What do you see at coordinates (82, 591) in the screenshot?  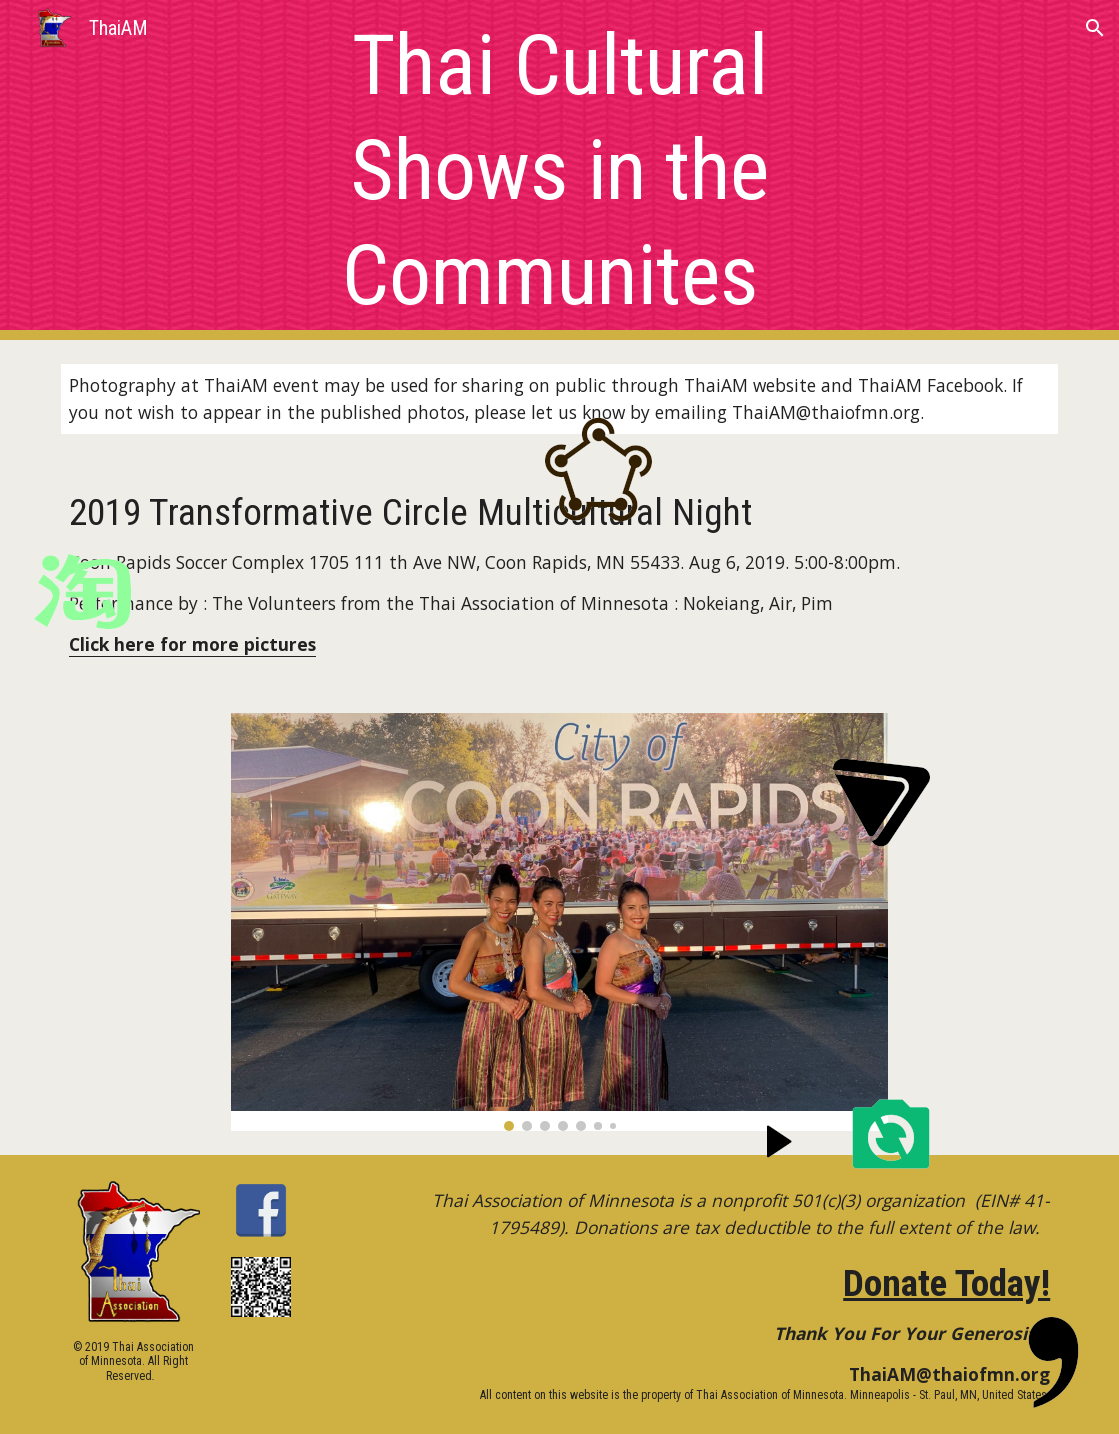 I see `open the Taobao app` at bounding box center [82, 591].